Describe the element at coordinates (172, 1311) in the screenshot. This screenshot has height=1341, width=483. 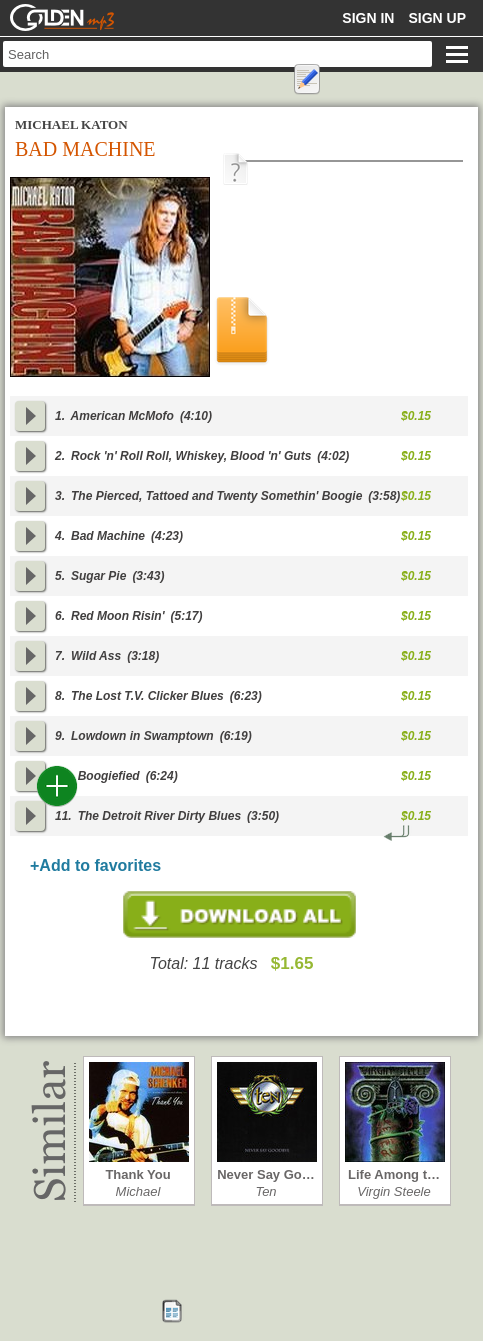
I see `libreoffice master document file type` at that location.